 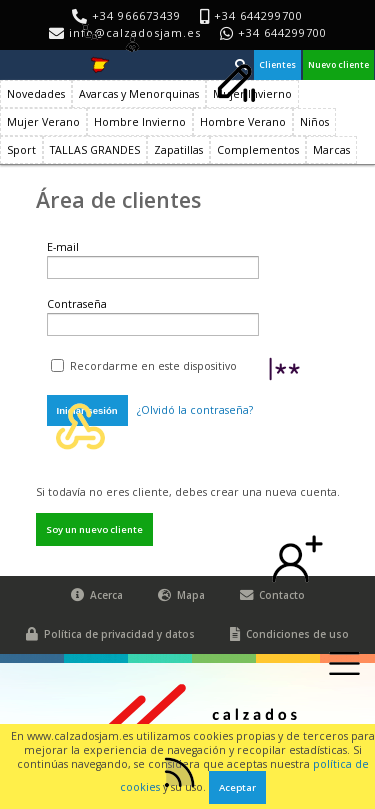 I want to click on view or manage automated workflows, so click(x=90, y=32).